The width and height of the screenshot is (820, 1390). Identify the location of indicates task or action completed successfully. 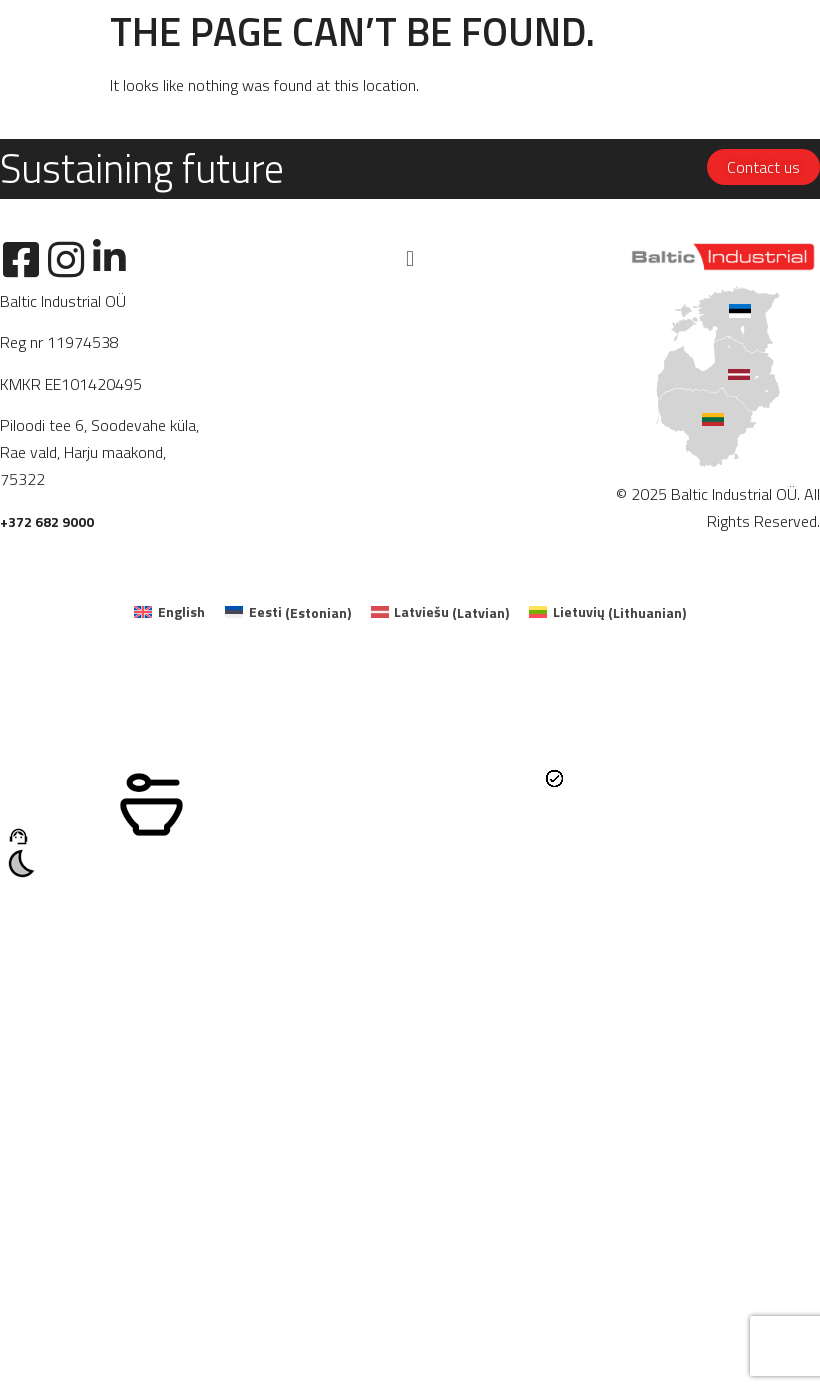
(554, 778).